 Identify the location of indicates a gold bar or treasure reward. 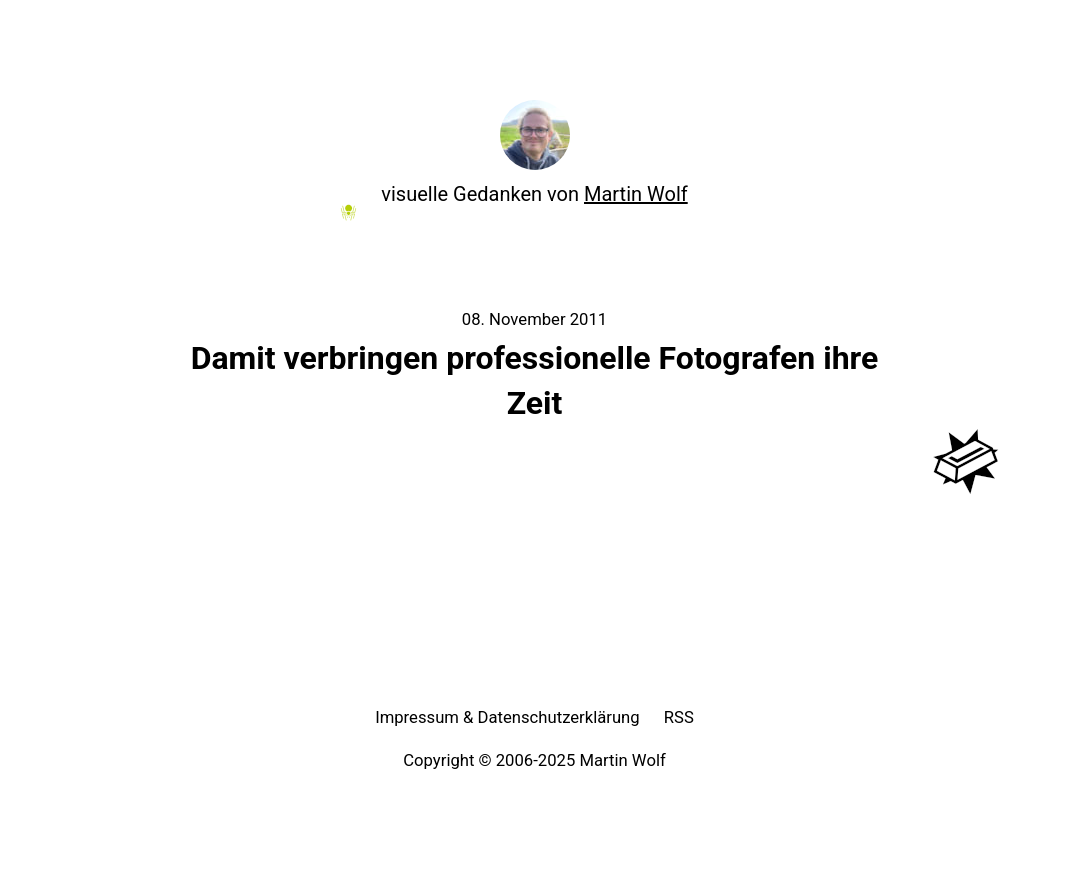
(966, 461).